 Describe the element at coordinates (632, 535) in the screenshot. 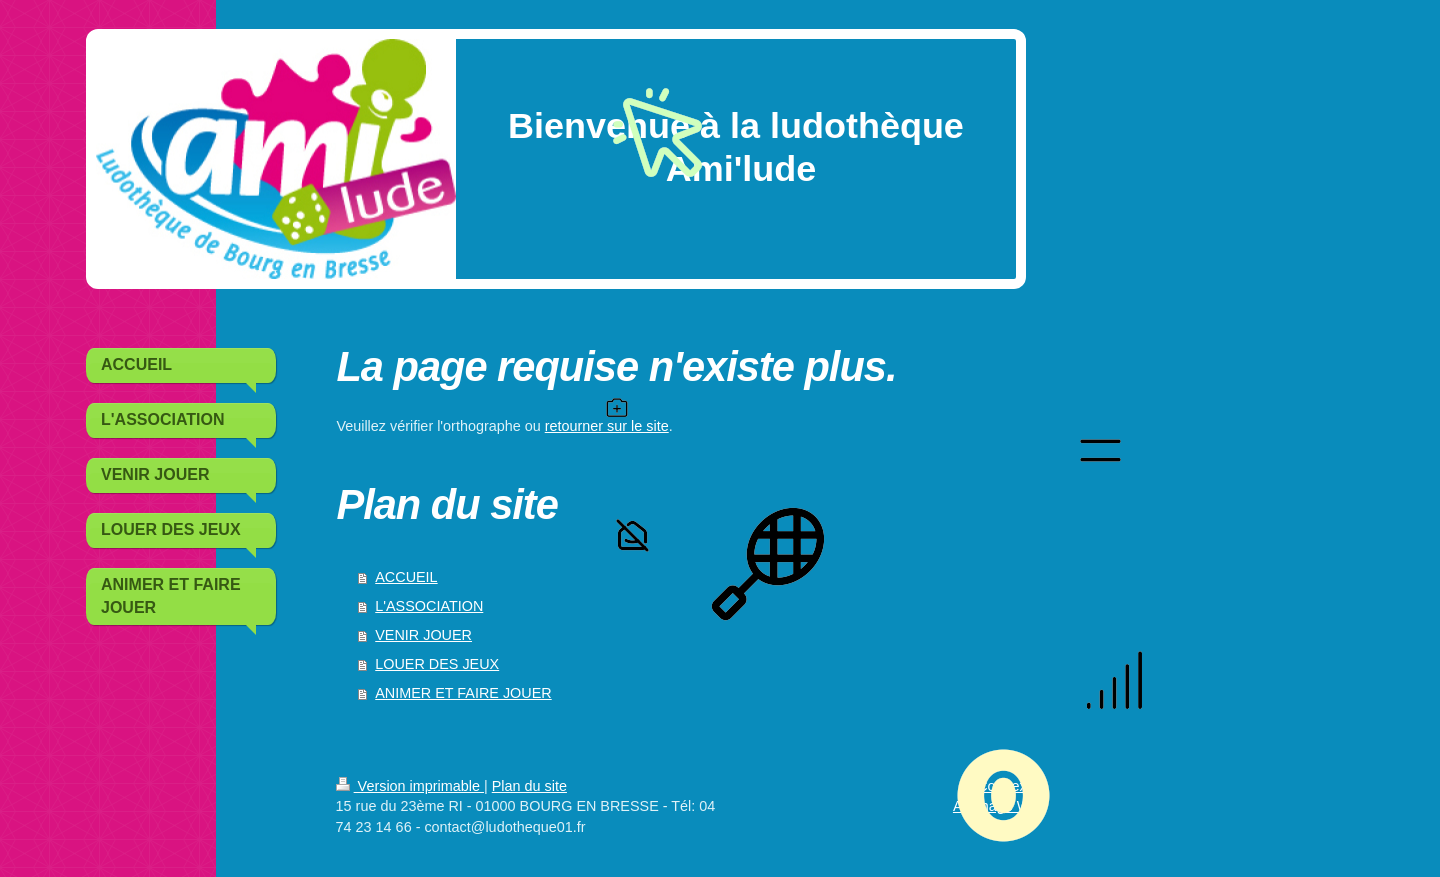

I see `smart home controls are disabled` at that location.